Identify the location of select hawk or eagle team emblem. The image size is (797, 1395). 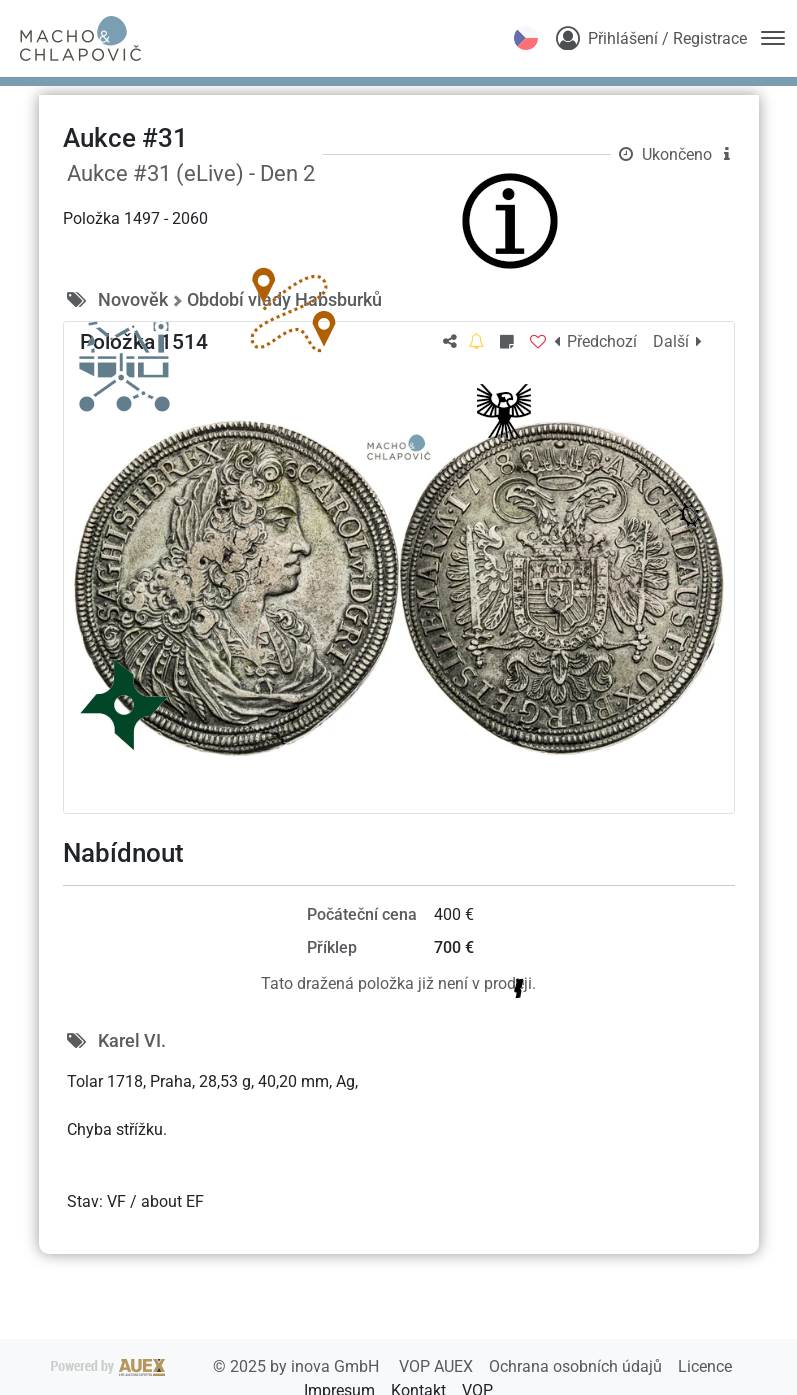
(504, 411).